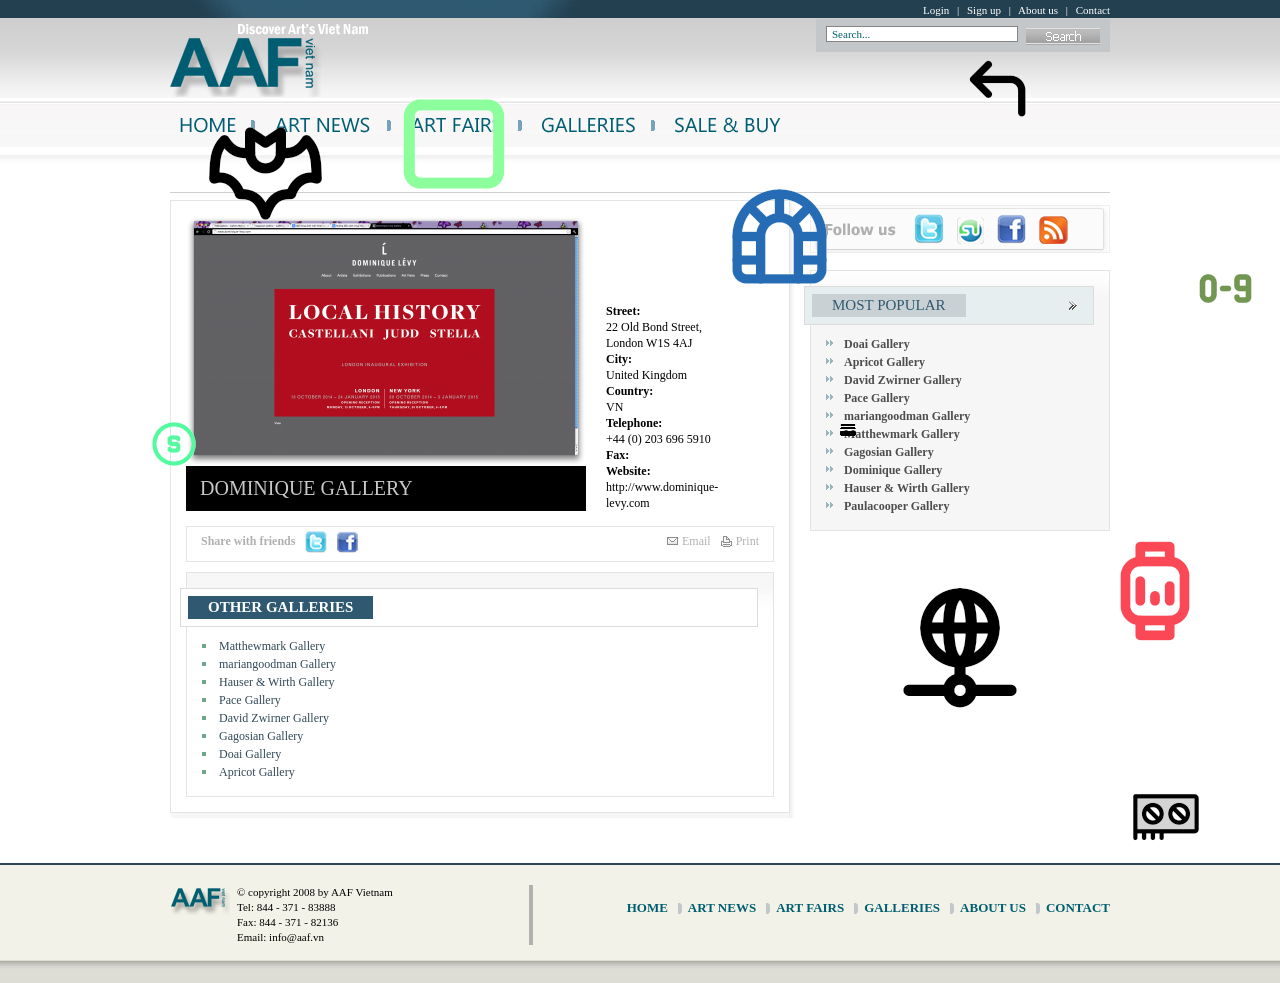  Describe the element at coordinates (174, 444) in the screenshot. I see `indicates south direction on a map` at that location.